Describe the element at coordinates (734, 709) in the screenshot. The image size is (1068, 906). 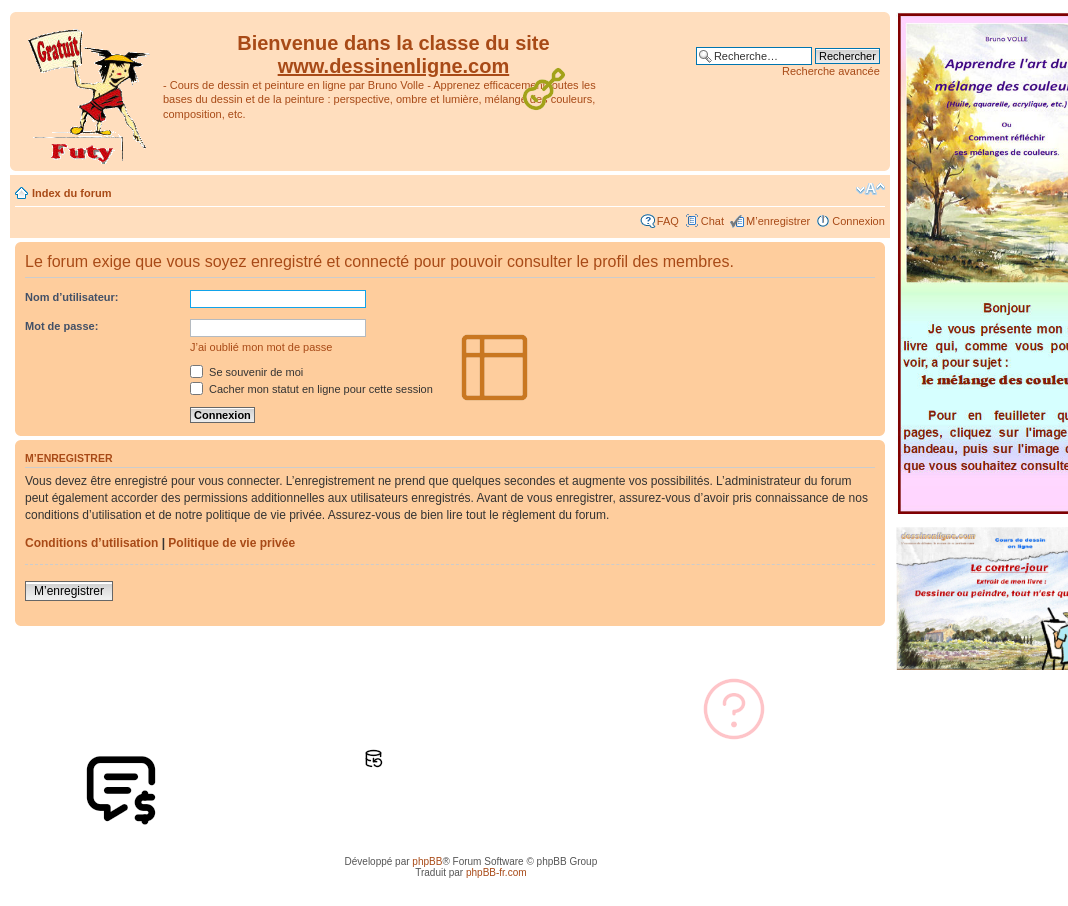
I see `access help or support` at that location.